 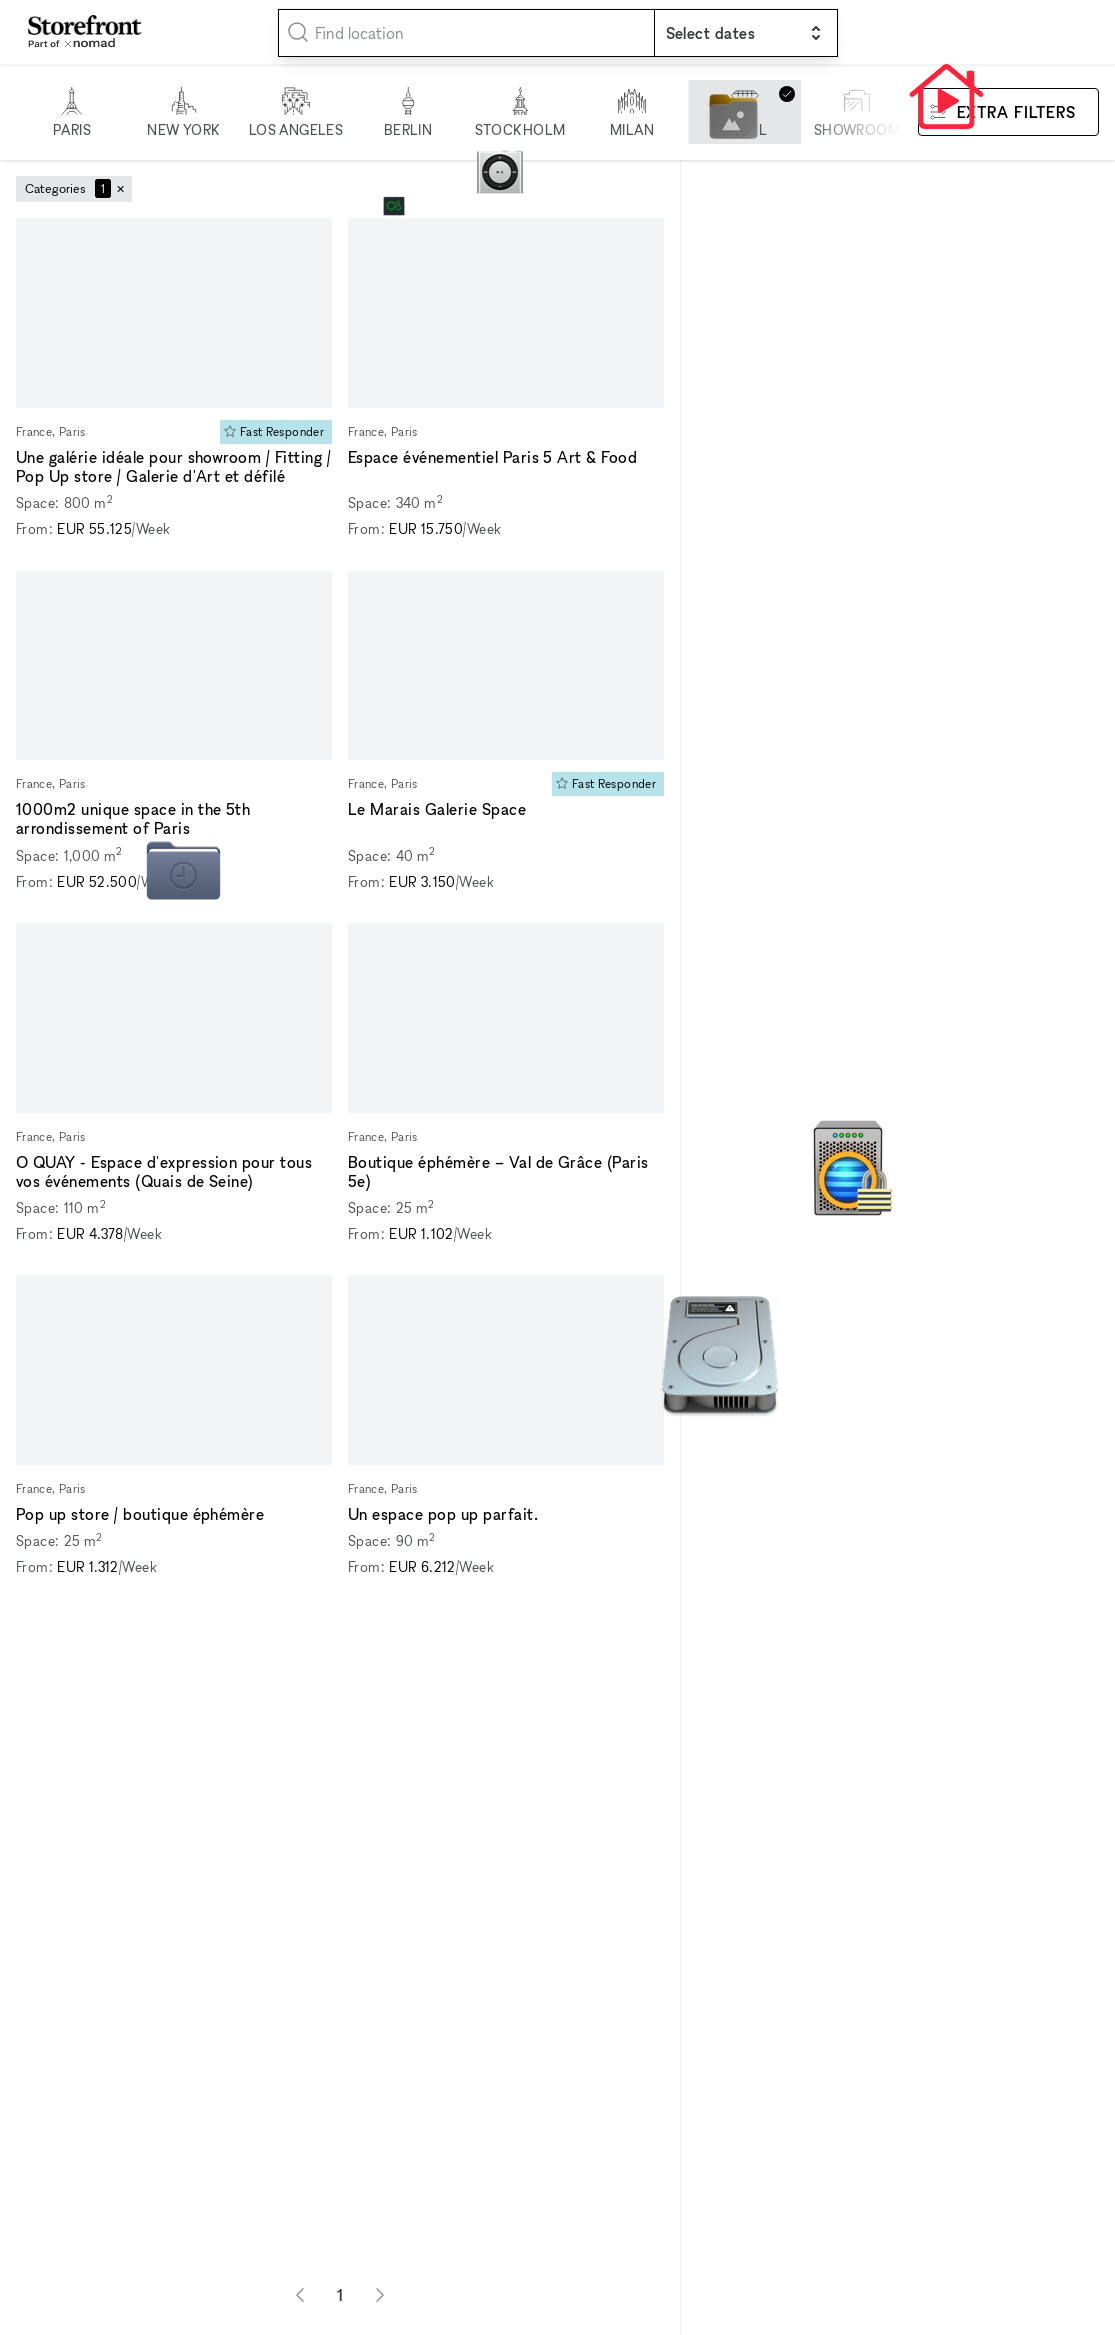 I want to click on open your pictures folder, so click(x=733, y=116).